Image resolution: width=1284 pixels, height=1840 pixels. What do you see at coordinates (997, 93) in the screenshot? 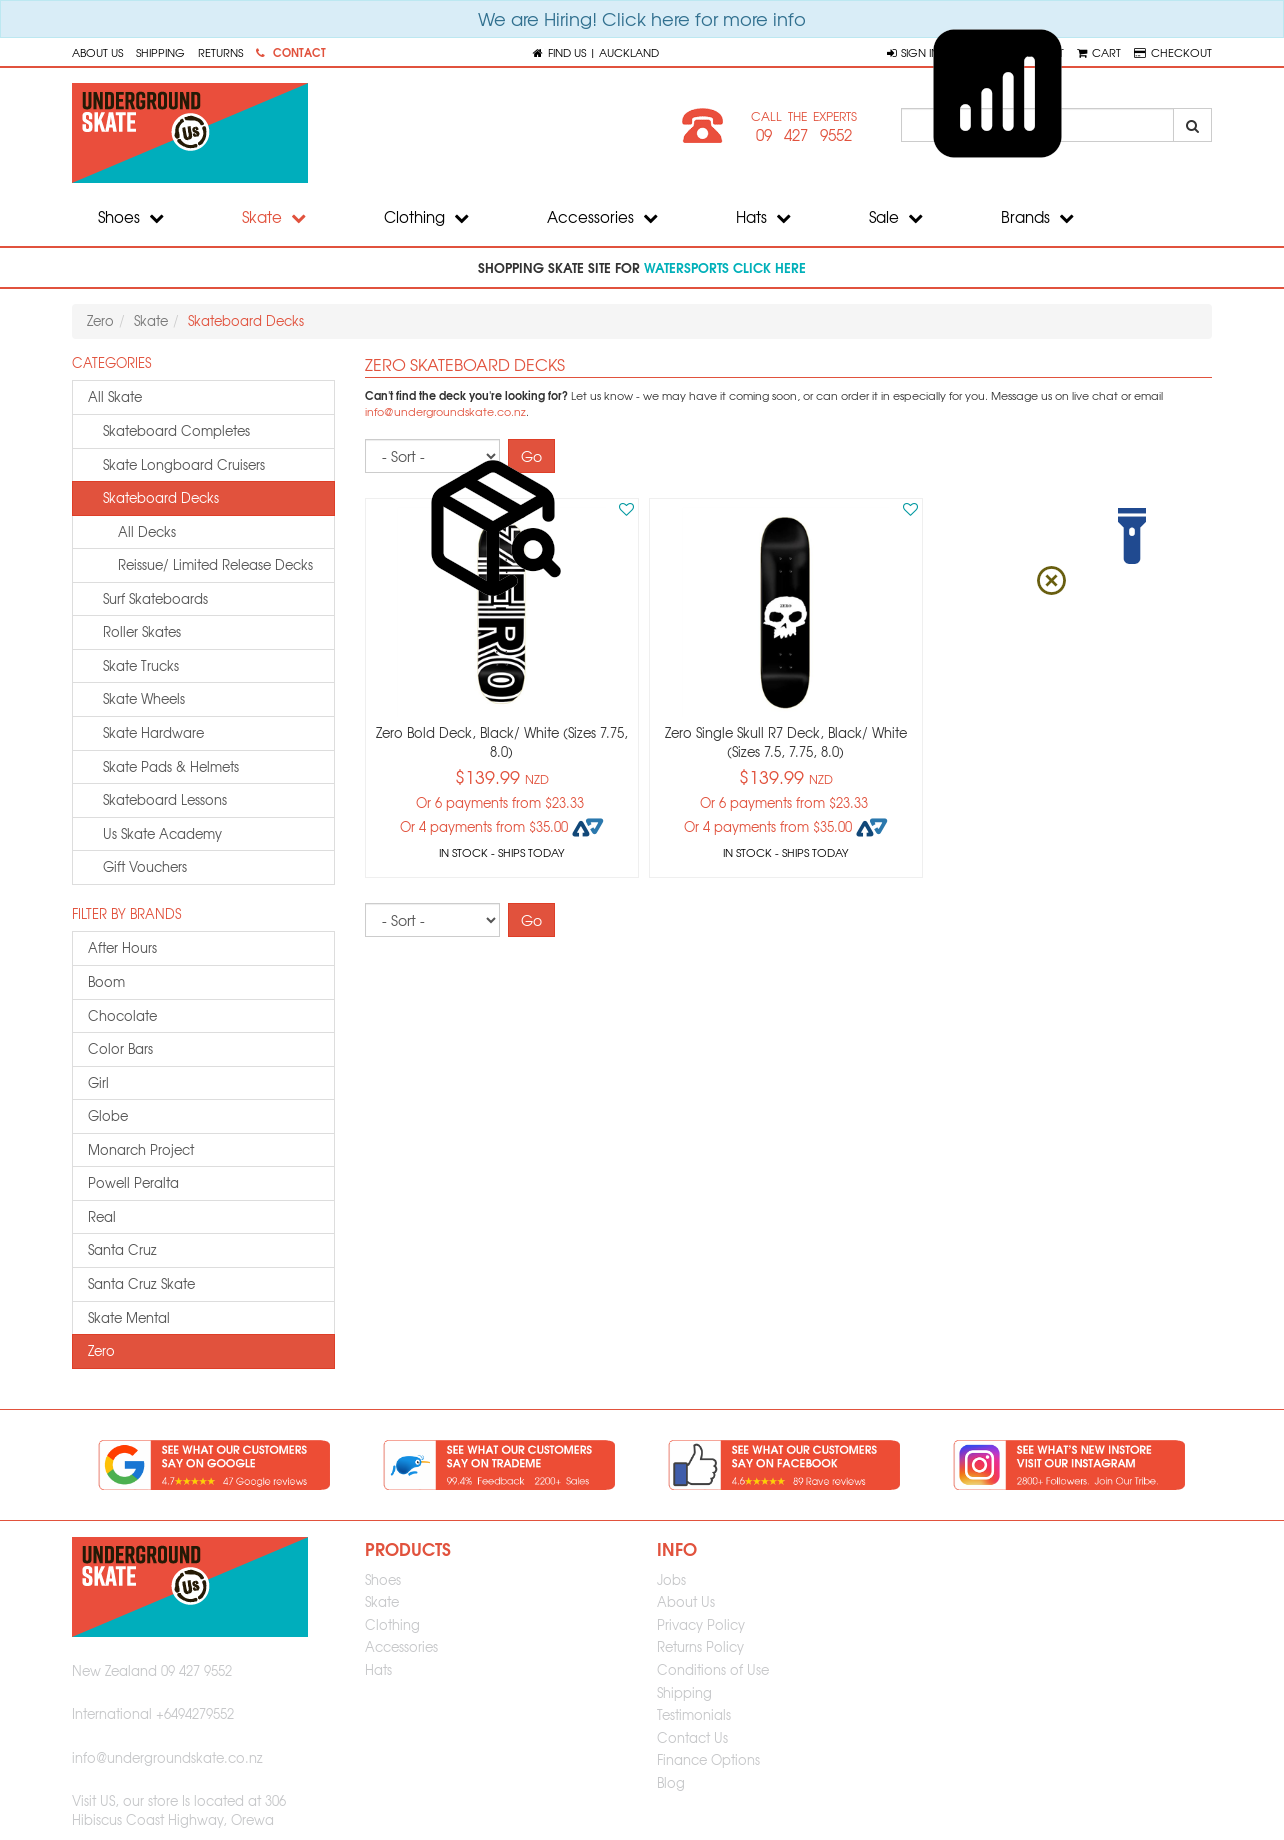
I see `view analytics dashboard` at bounding box center [997, 93].